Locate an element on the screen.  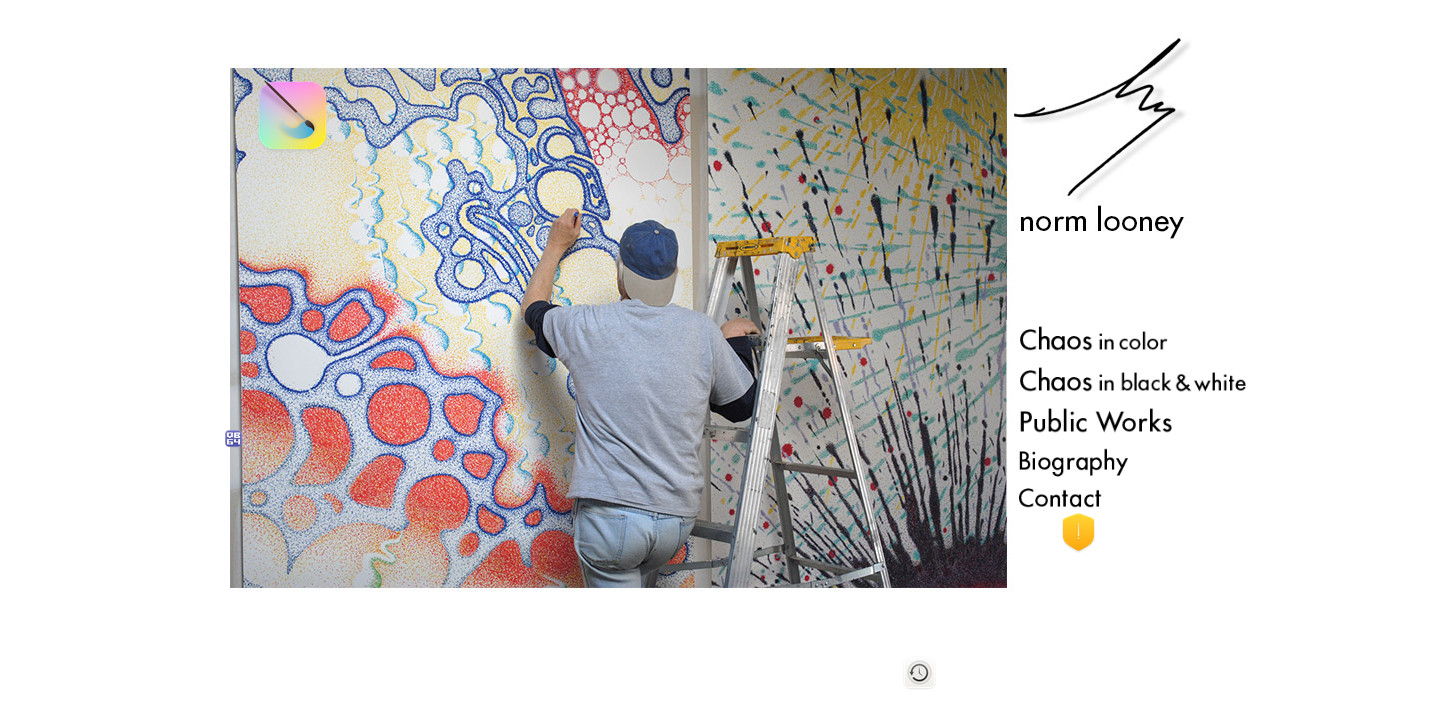
launch the QB64 programming environment is located at coordinates (233, 438).